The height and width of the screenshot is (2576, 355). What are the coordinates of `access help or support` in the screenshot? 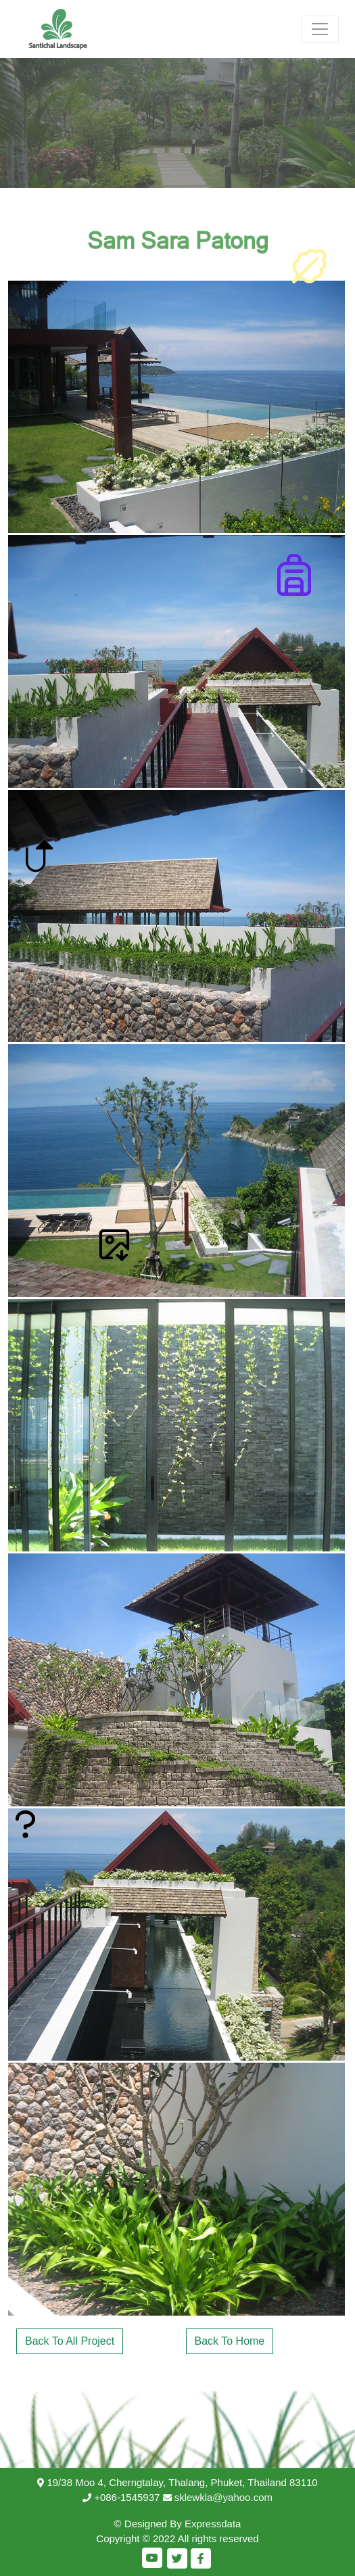 It's located at (25, 1823).